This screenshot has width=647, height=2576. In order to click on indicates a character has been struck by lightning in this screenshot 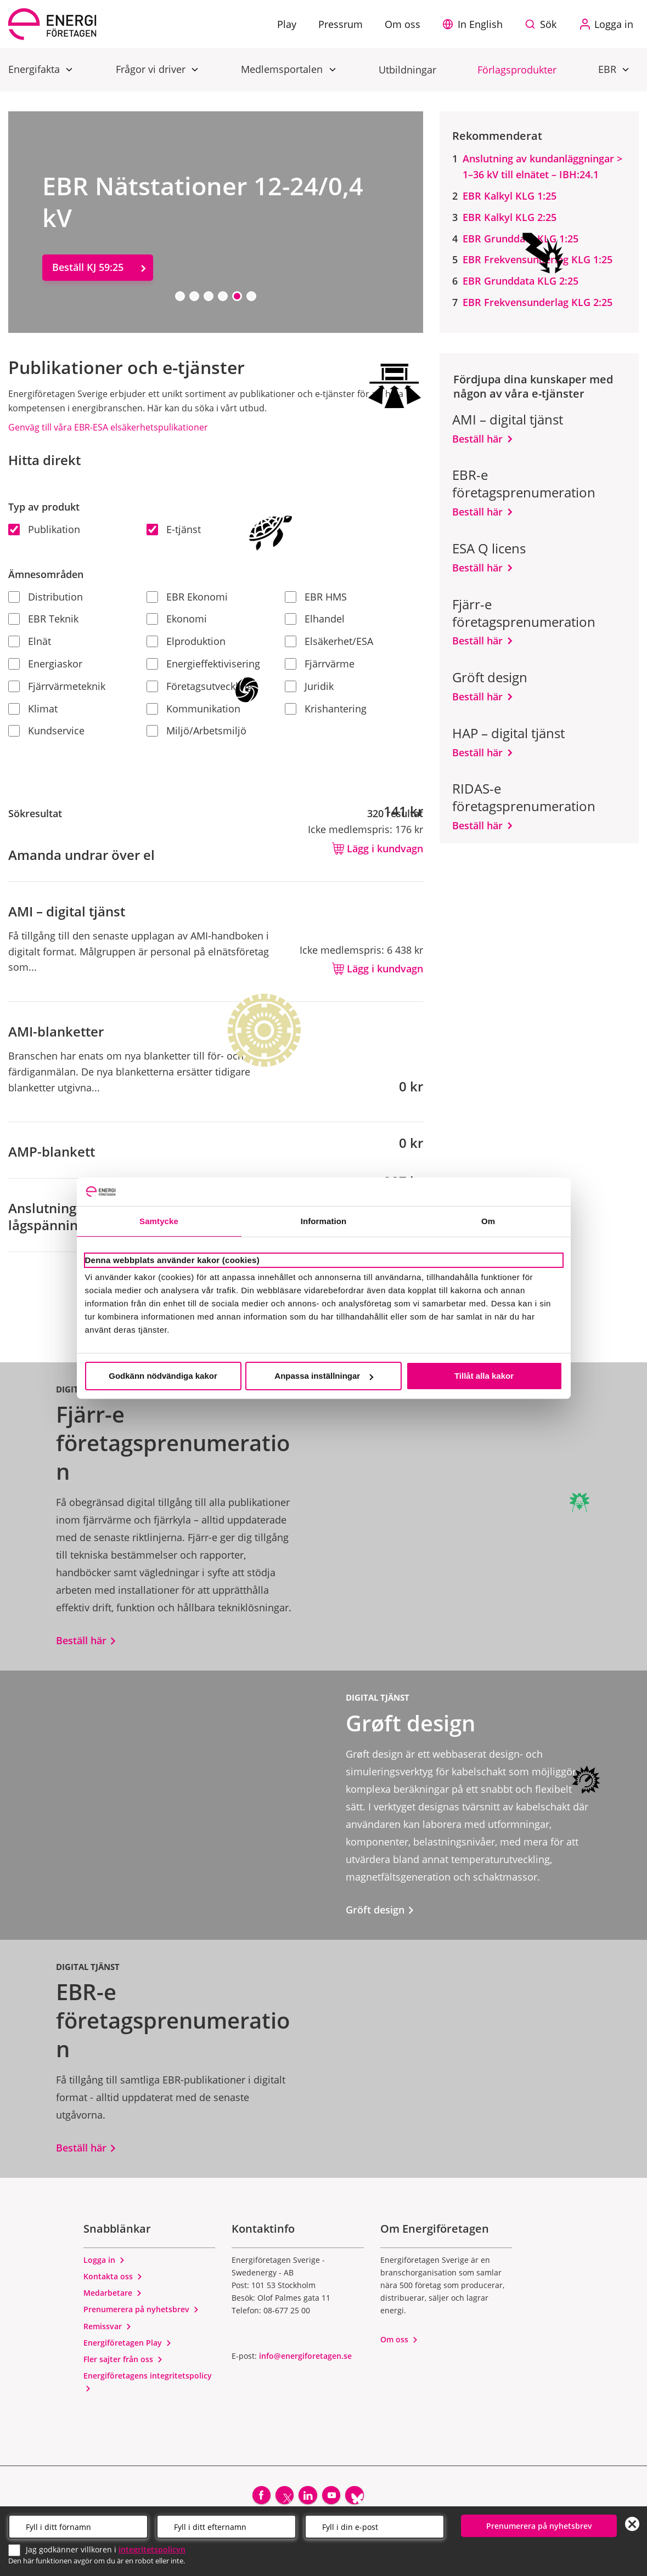, I will do `click(543, 253)`.